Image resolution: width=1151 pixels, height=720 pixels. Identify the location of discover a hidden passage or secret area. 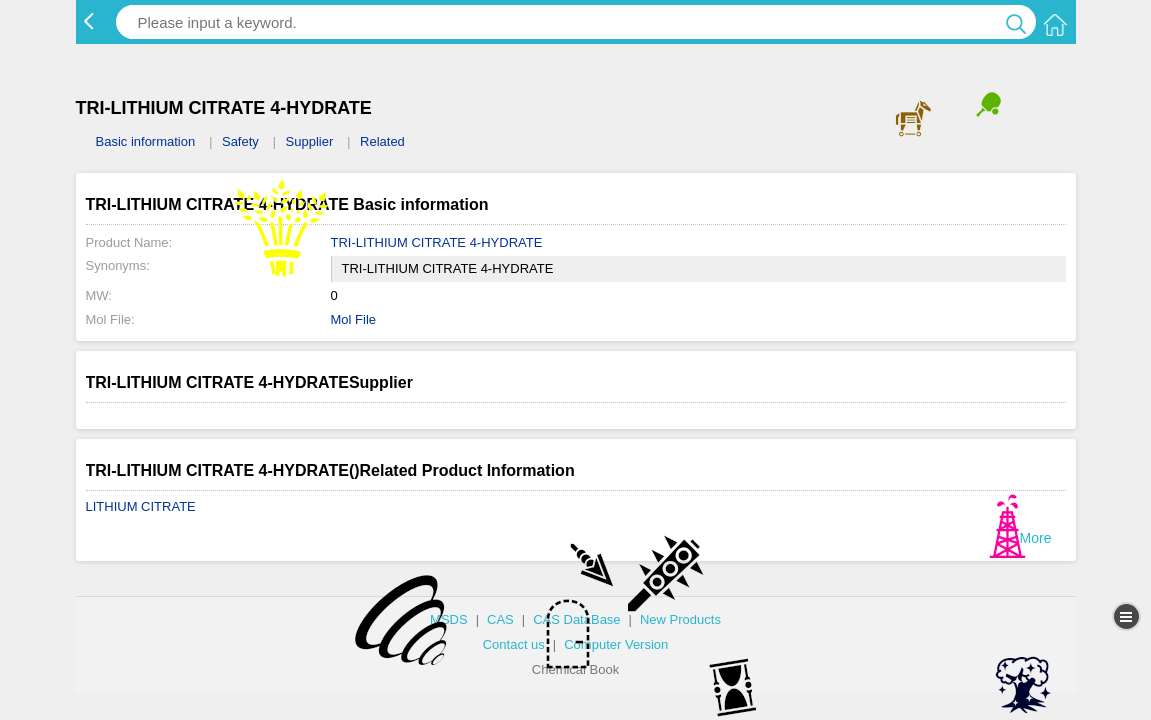
(568, 634).